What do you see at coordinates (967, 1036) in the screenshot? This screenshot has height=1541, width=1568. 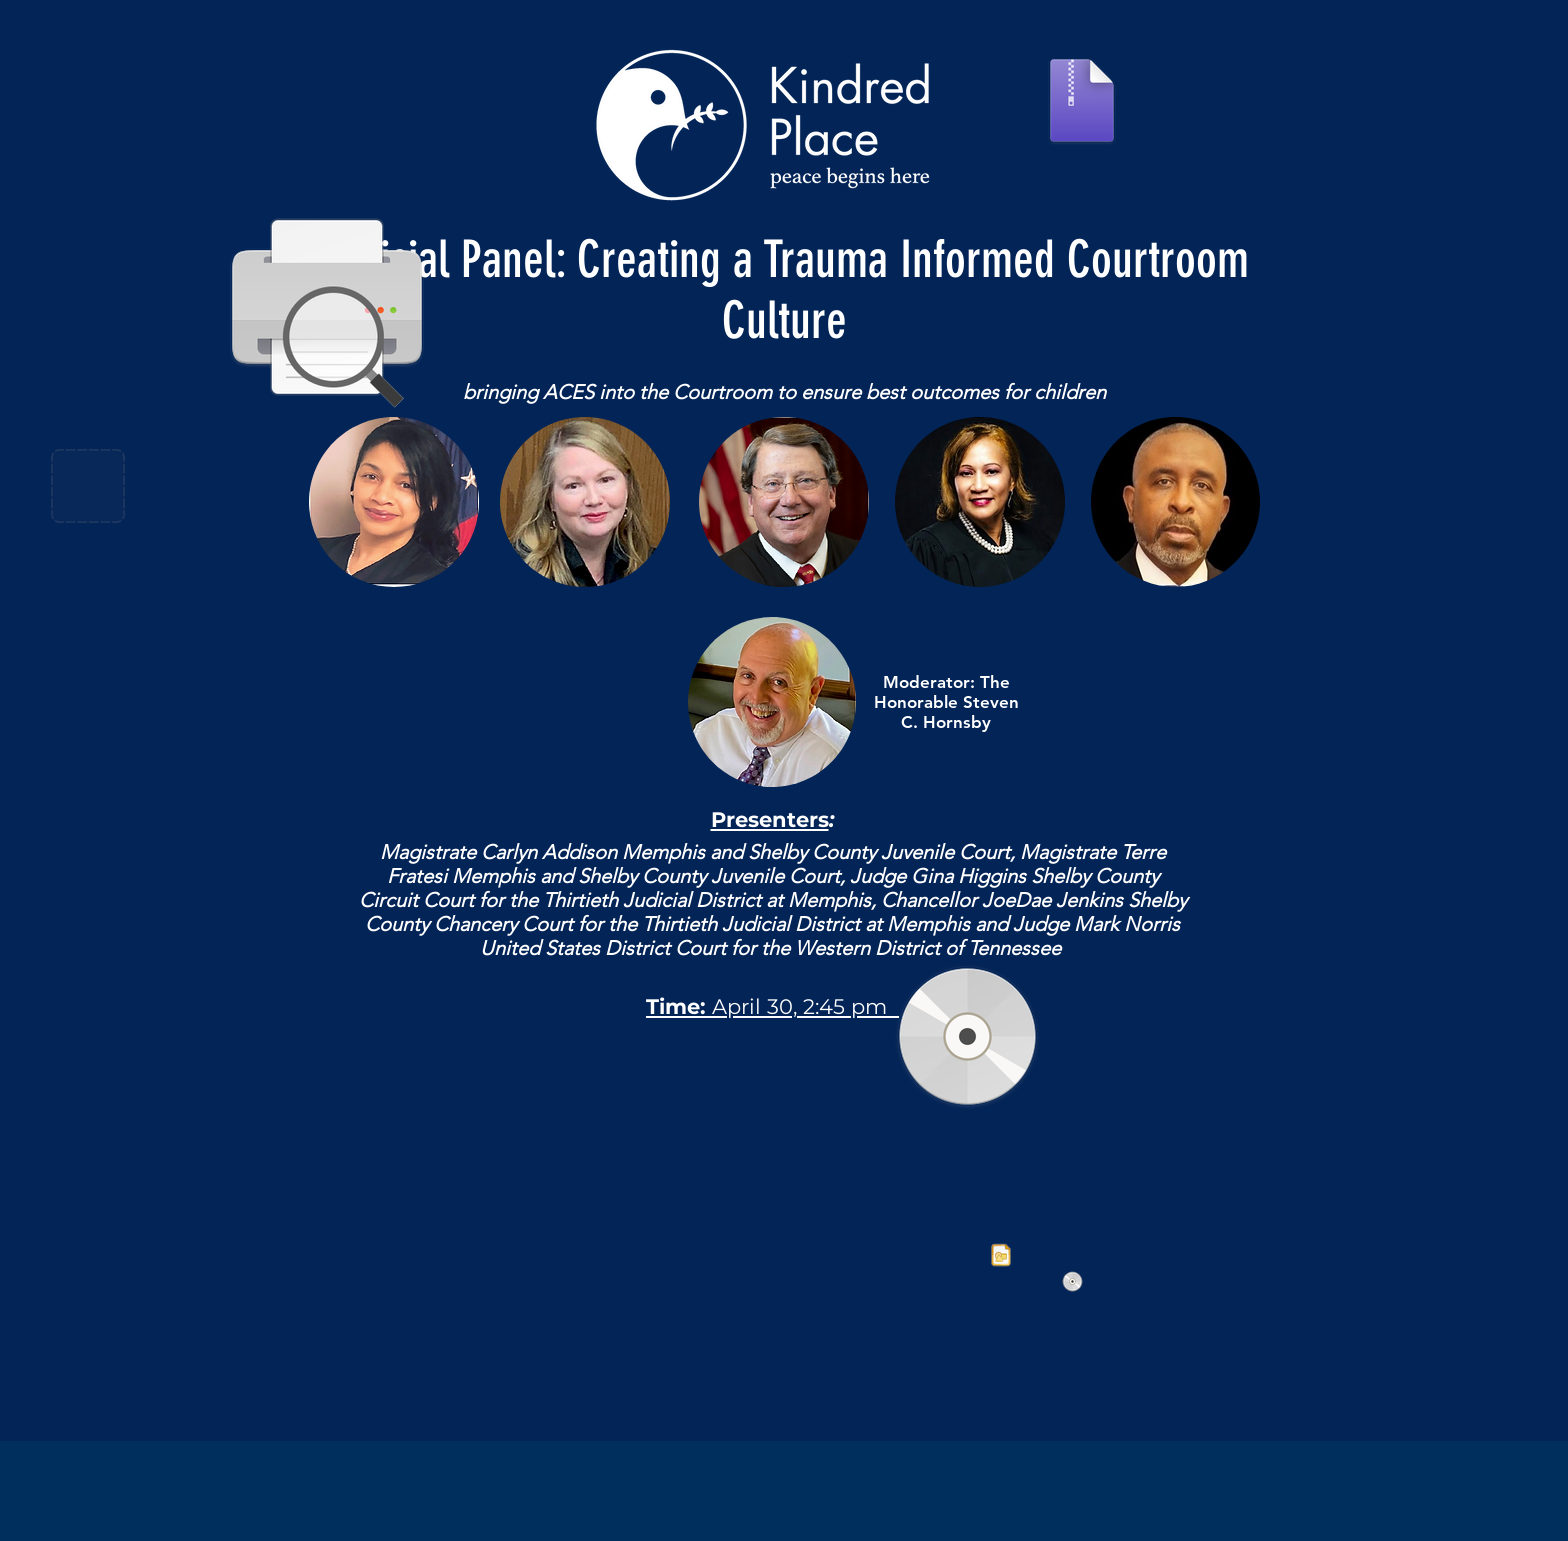 I see `indicates a recordable CD-R disc` at bounding box center [967, 1036].